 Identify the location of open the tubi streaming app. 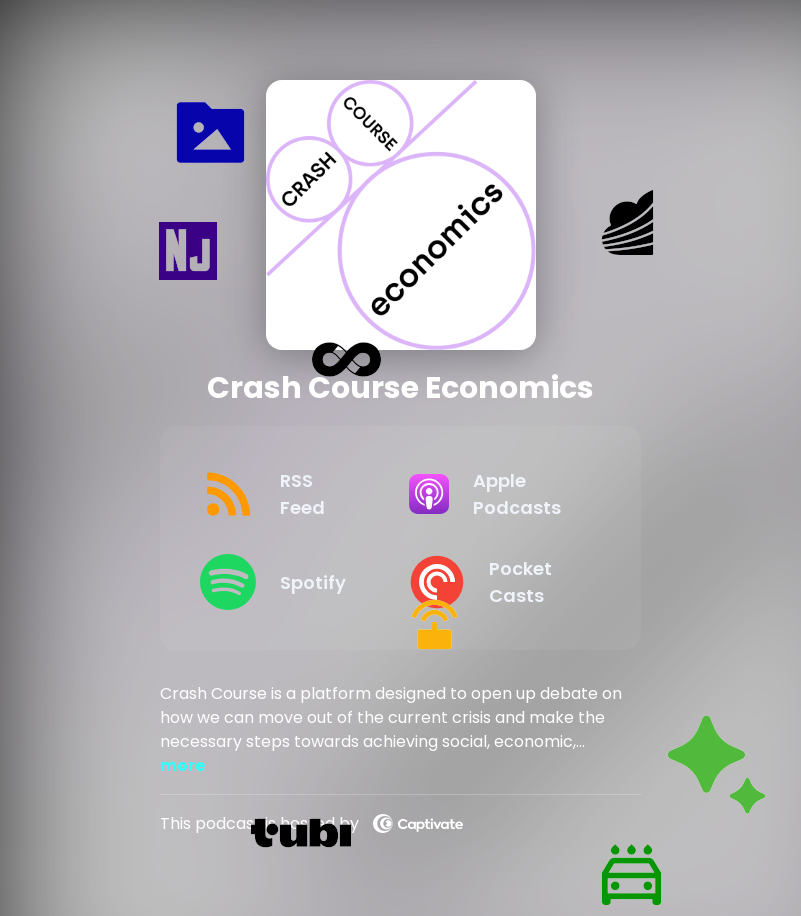
(301, 833).